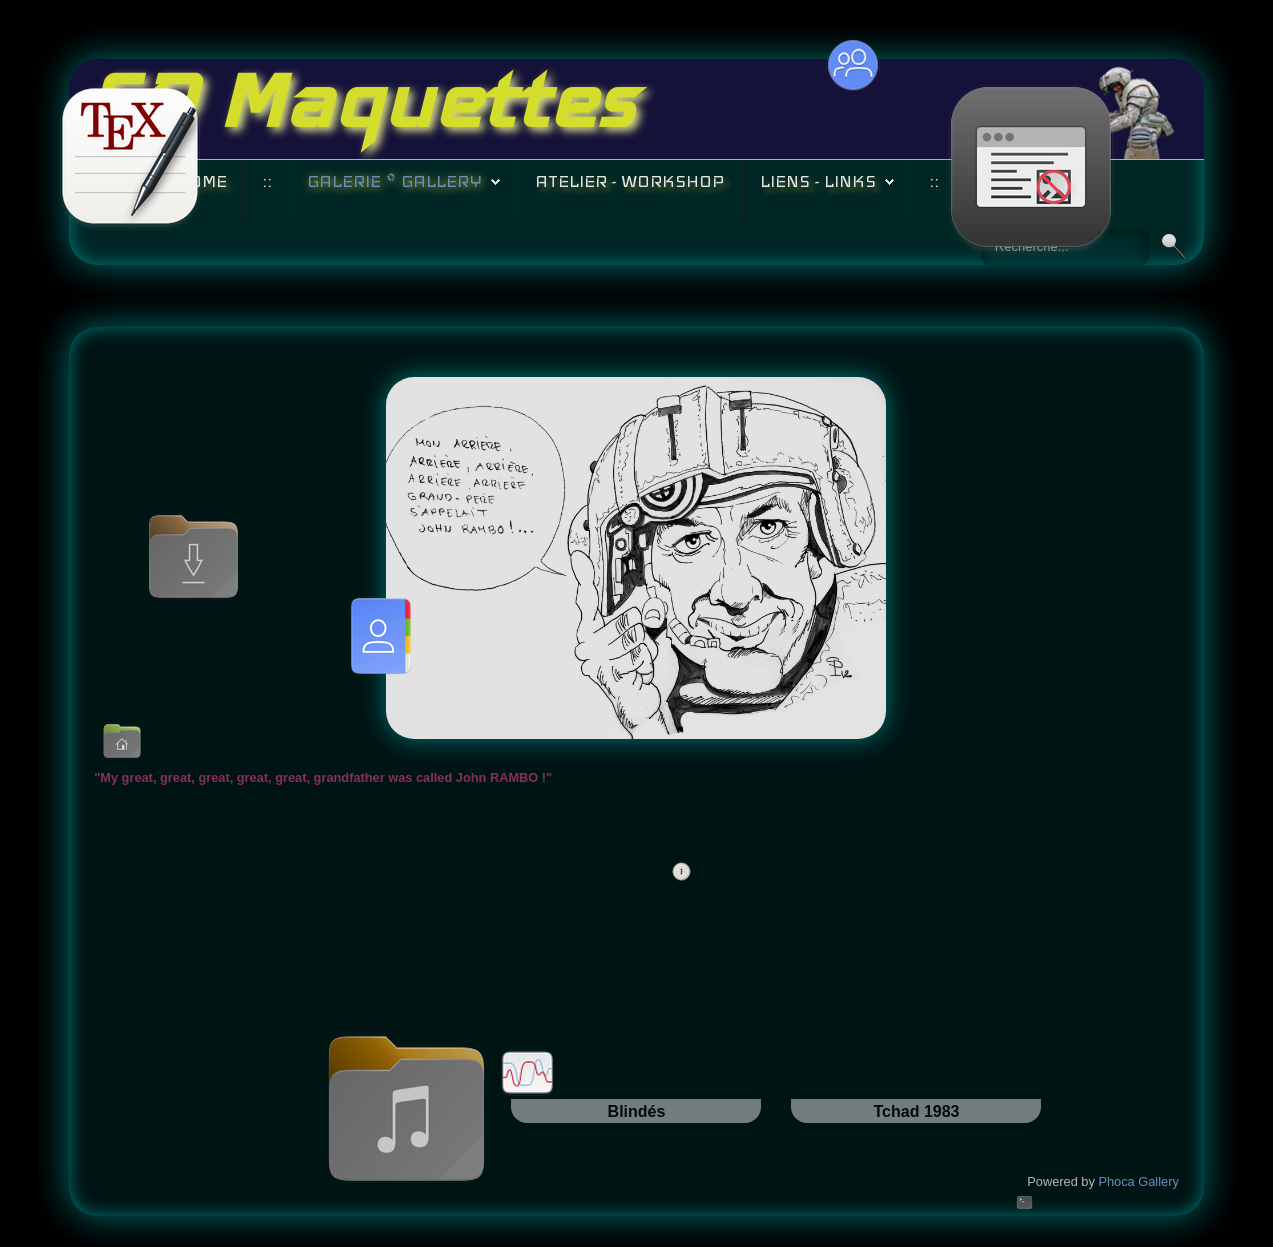 The image size is (1273, 1247). Describe the element at coordinates (130, 156) in the screenshot. I see `open texstudio latex editor` at that location.